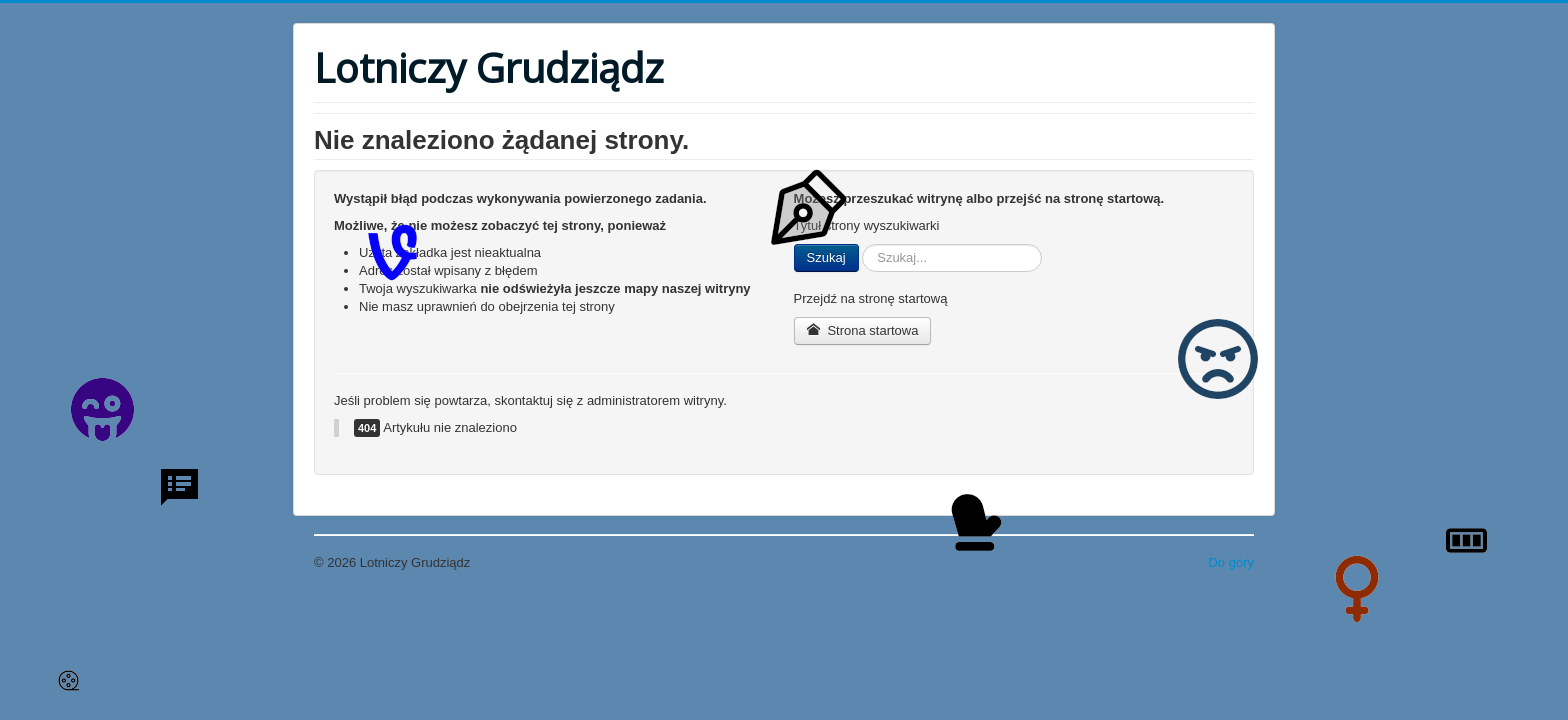 This screenshot has height=720, width=1568. What do you see at coordinates (804, 211) in the screenshot?
I see `access drawing or illustration tools` at bounding box center [804, 211].